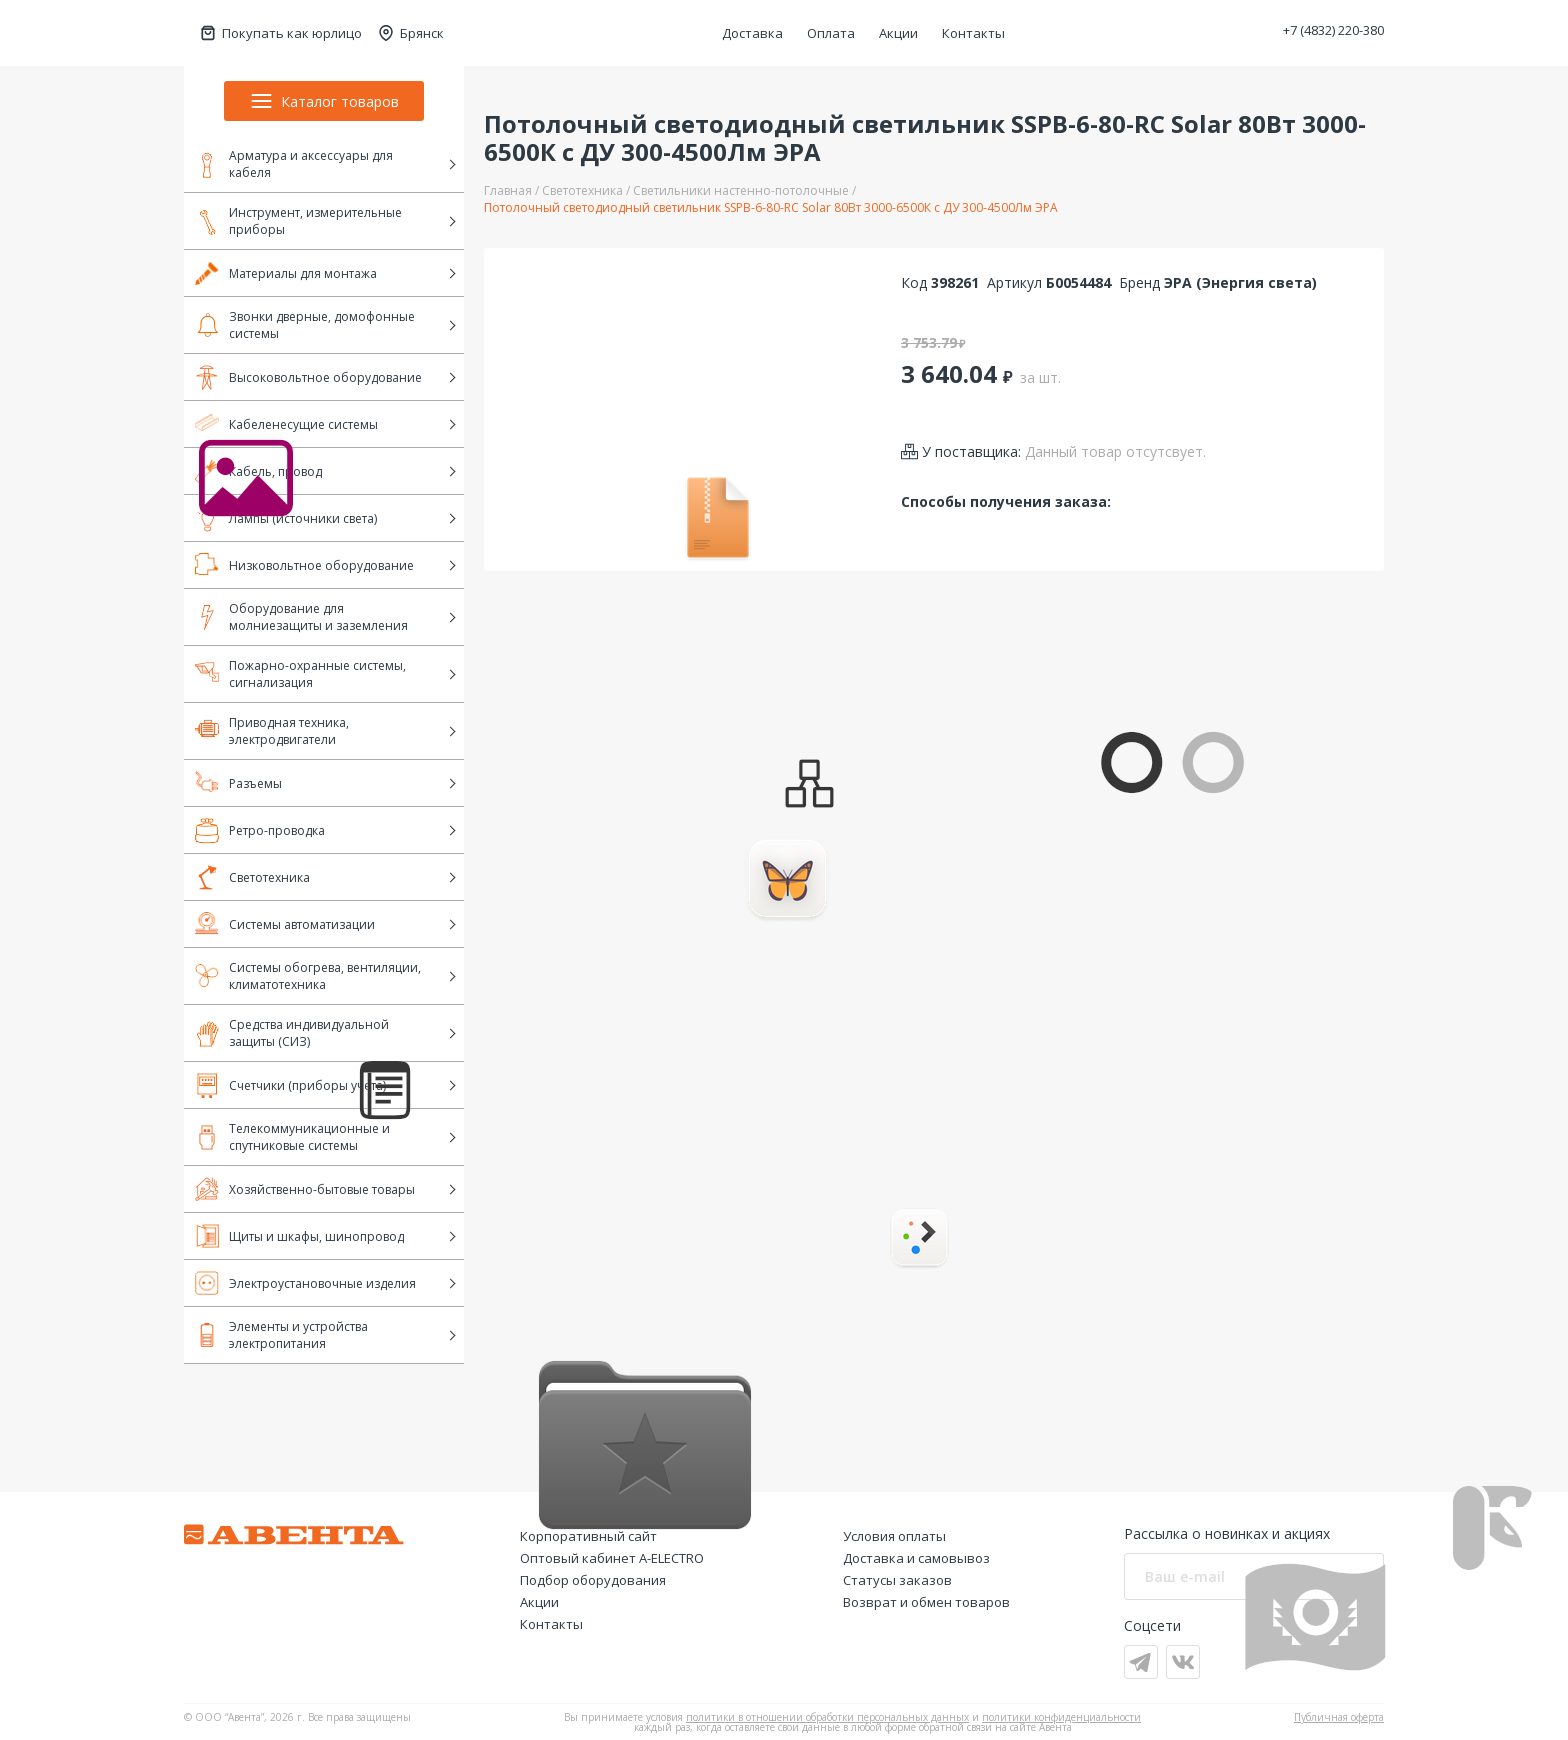 The height and width of the screenshot is (1740, 1568). What do you see at coordinates (809, 783) in the screenshot?
I see `open gtk4 node editor application` at bounding box center [809, 783].